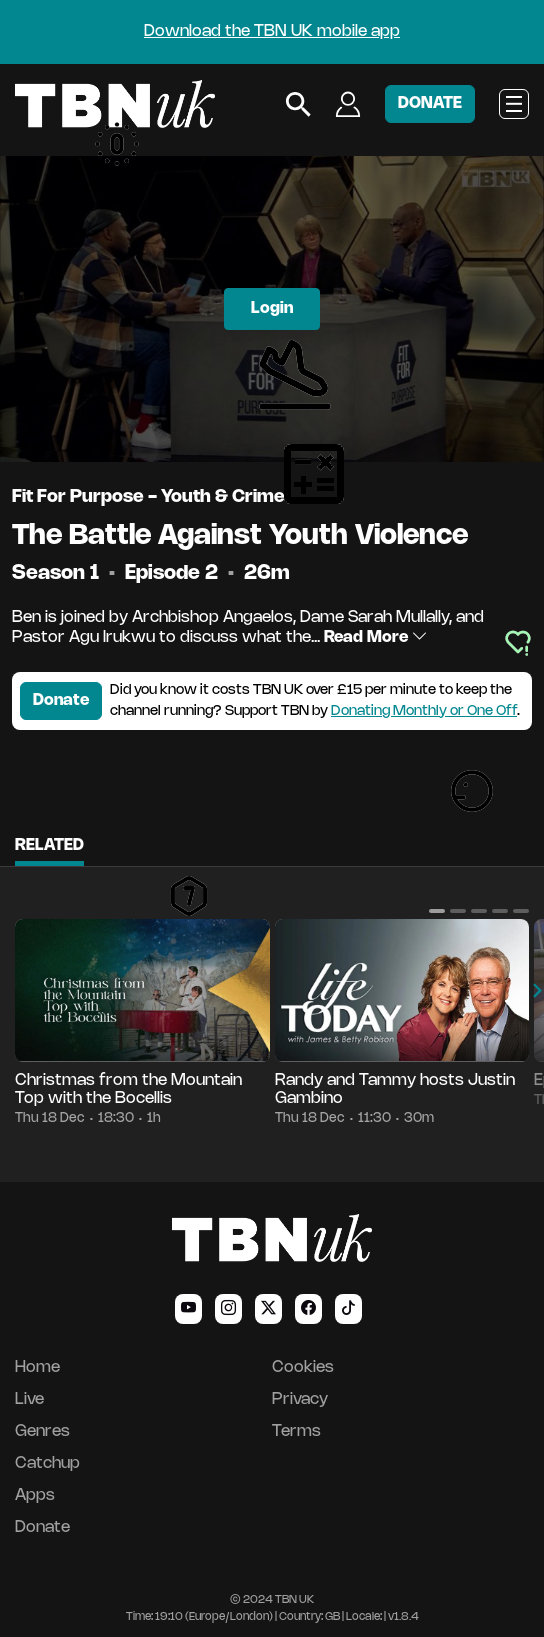 The height and width of the screenshot is (1637, 544). Describe the element at coordinates (518, 642) in the screenshot. I see `indicates an issue with a liked or favorited item` at that location.